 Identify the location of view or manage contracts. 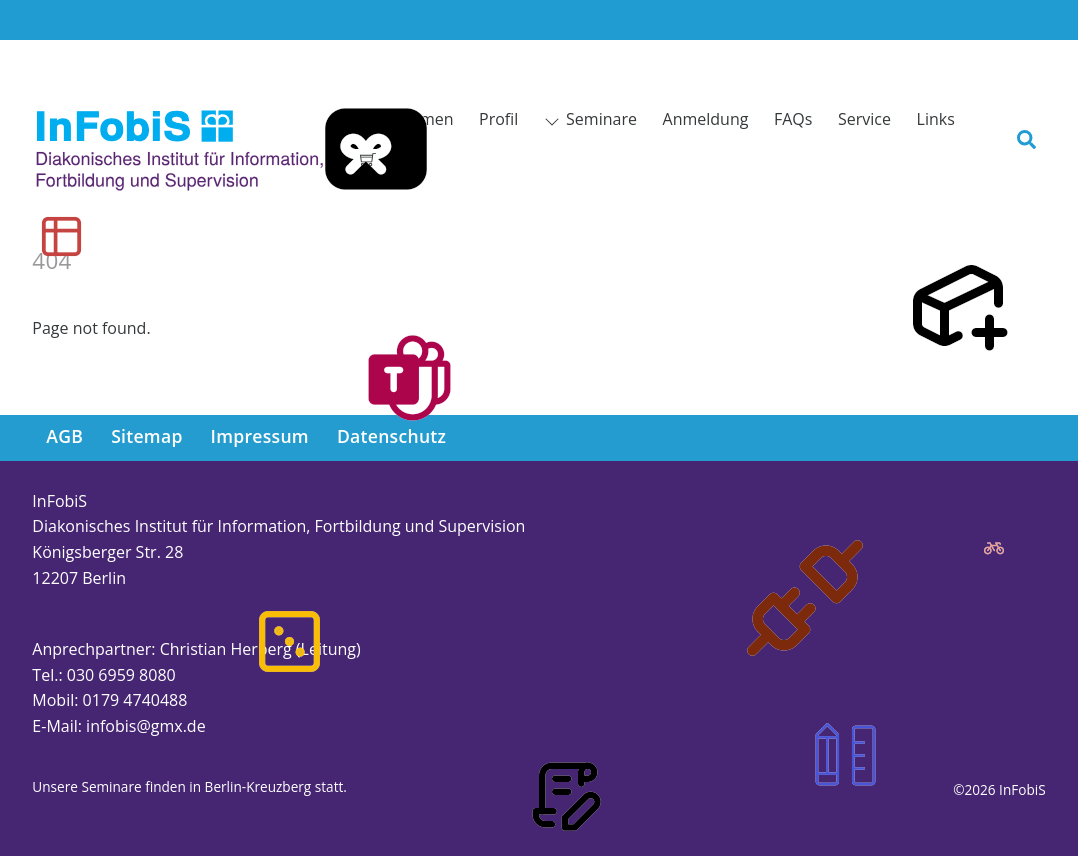
(565, 795).